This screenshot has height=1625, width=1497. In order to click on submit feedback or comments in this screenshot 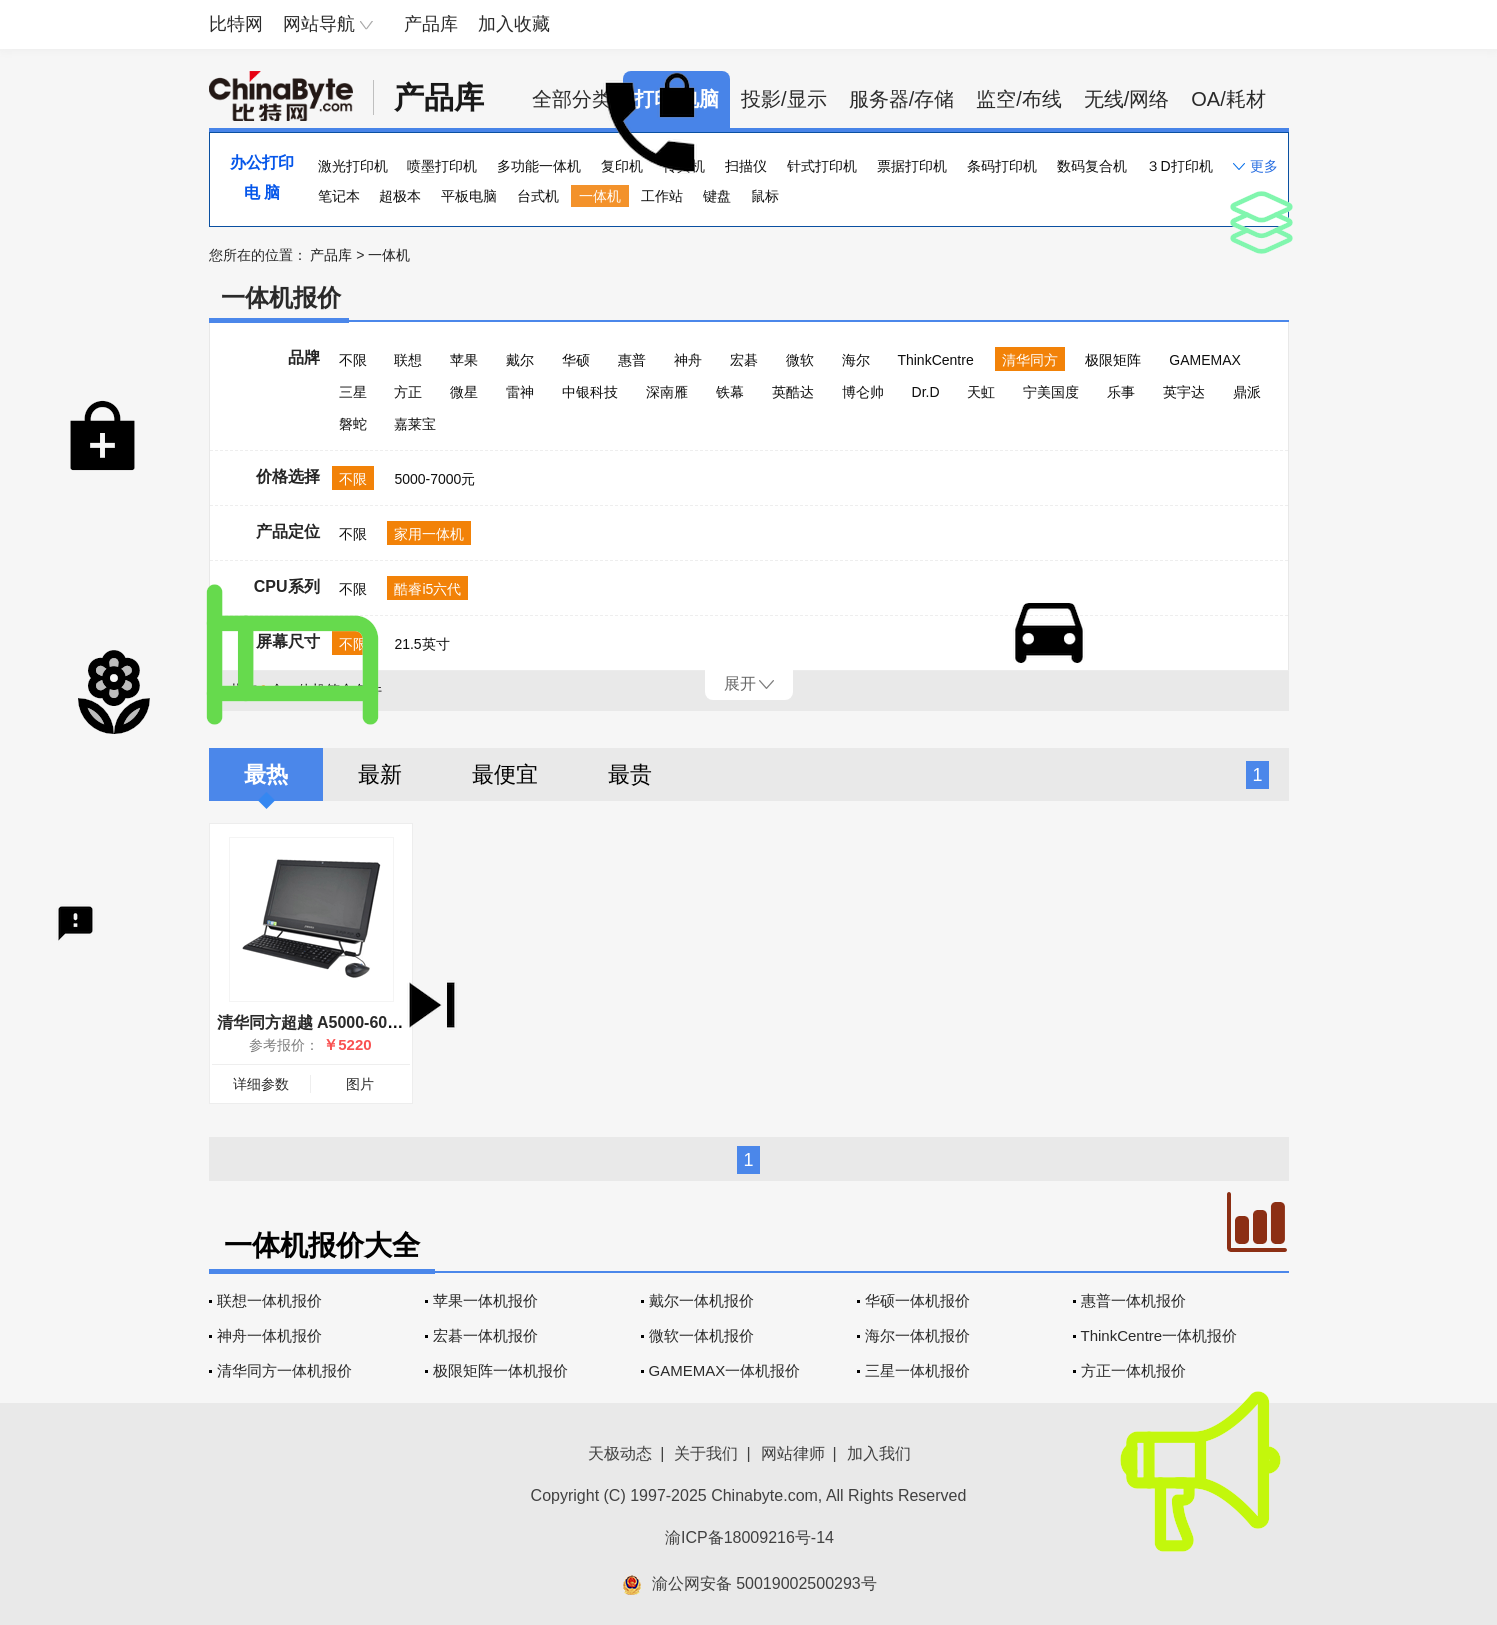, I will do `click(75, 923)`.